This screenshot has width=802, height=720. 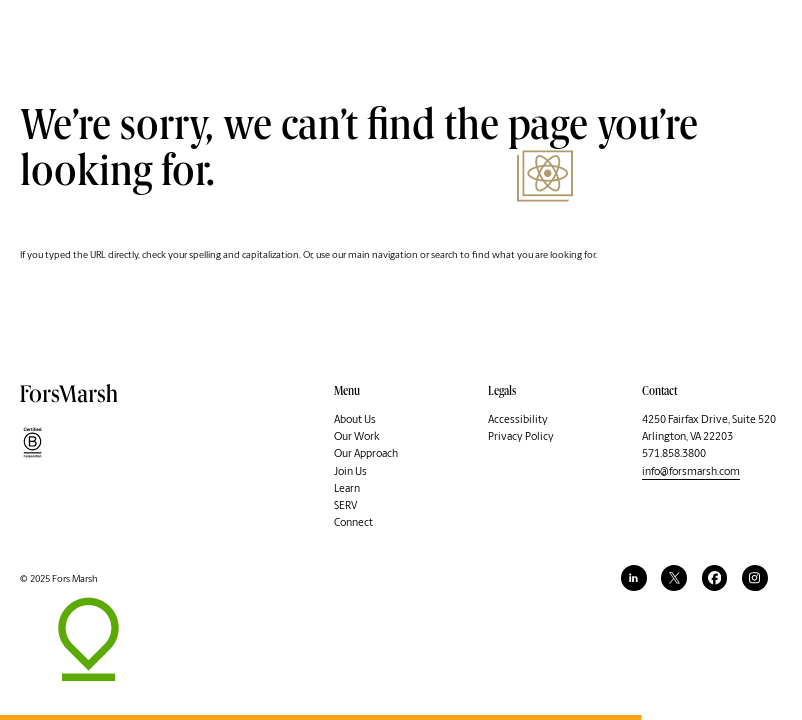 I want to click on create react app logo, so click(x=545, y=176).